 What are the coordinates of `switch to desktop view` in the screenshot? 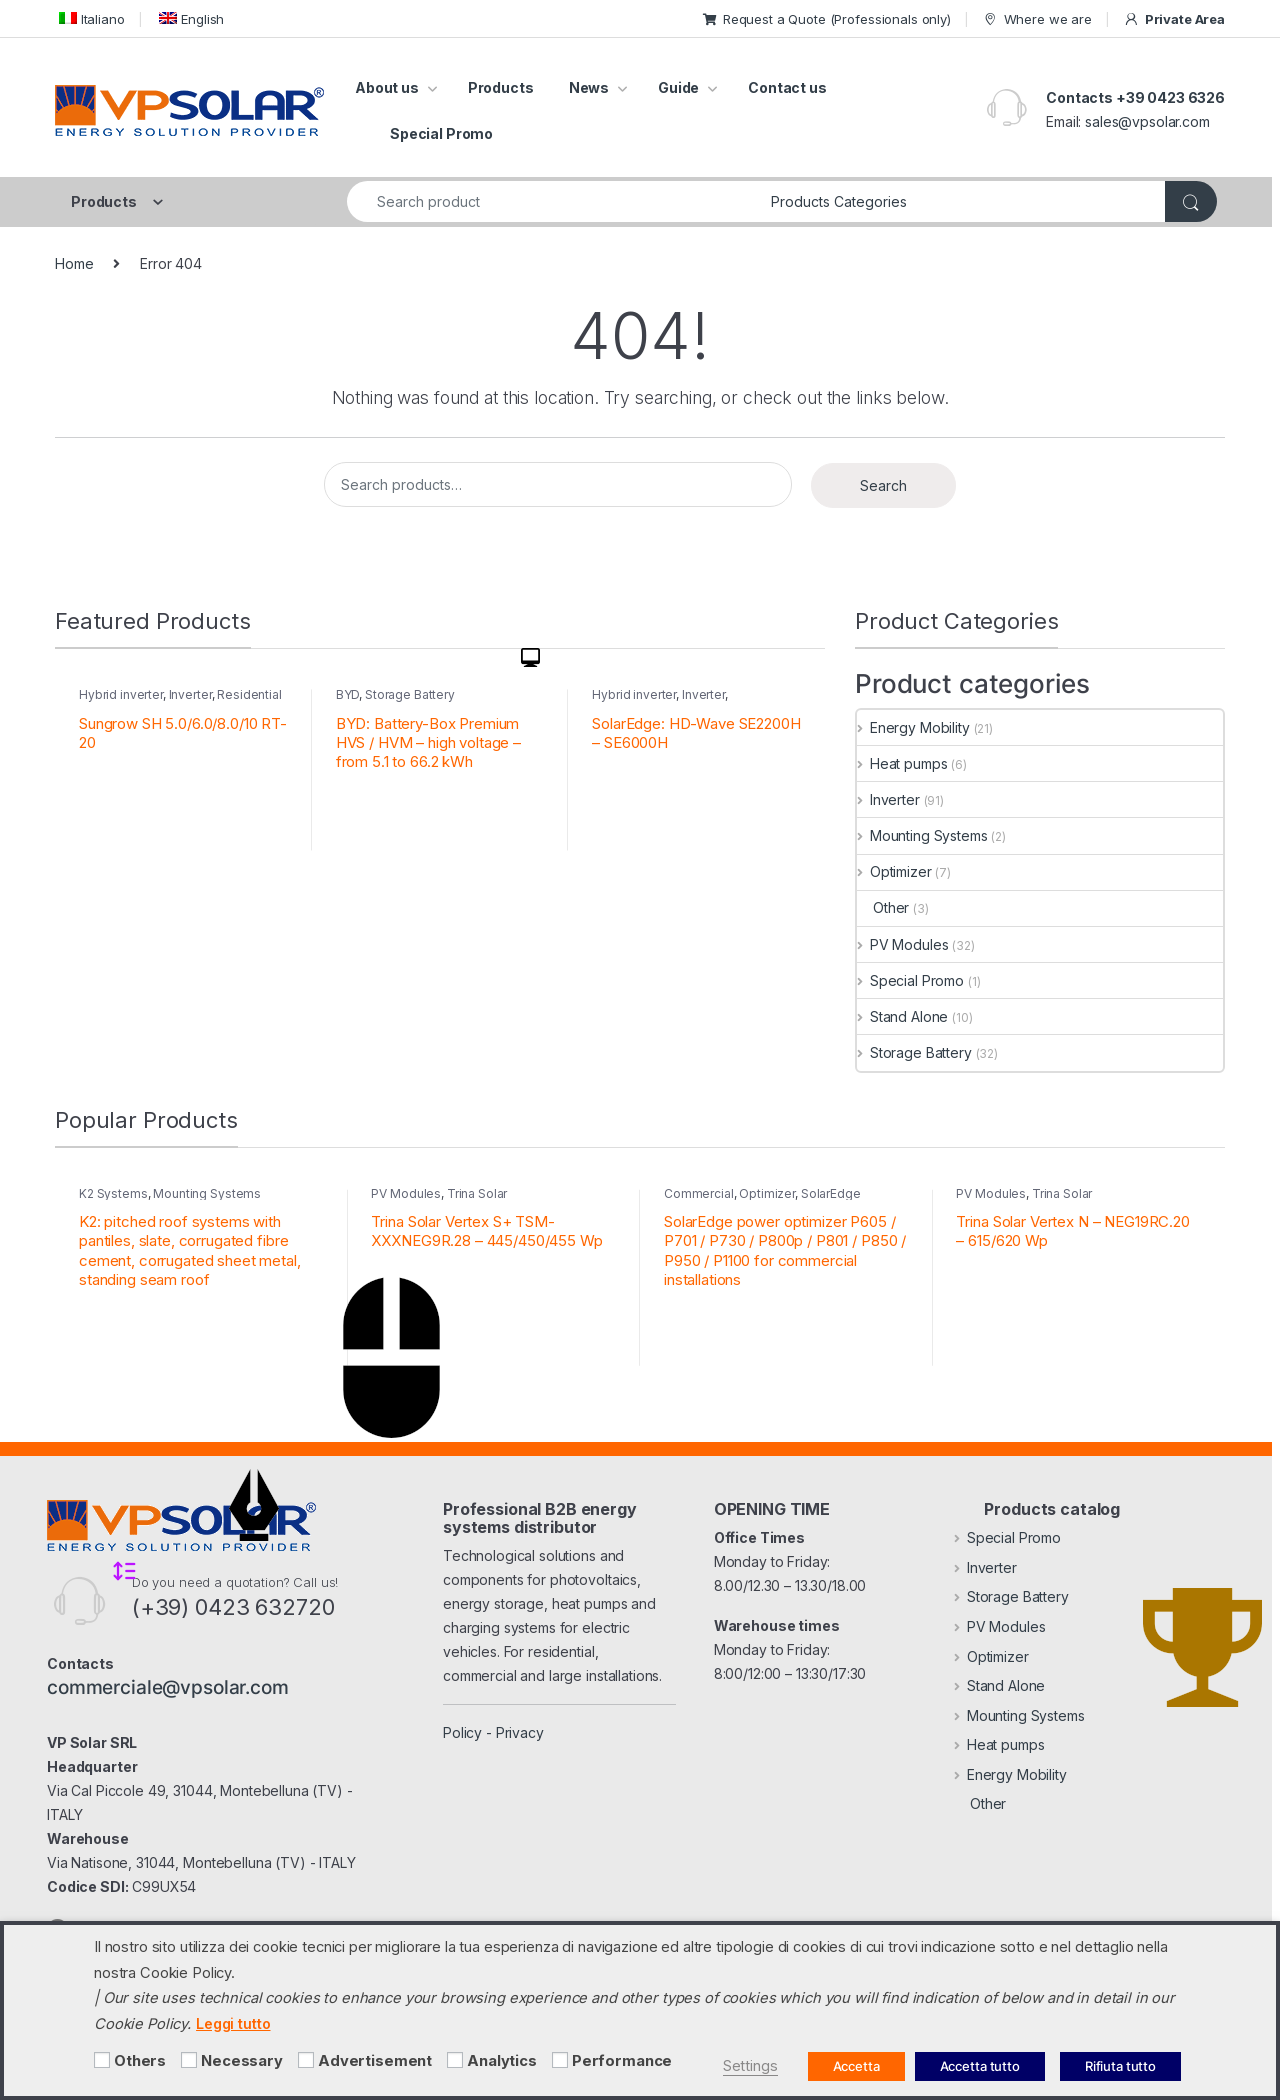 It's located at (530, 657).